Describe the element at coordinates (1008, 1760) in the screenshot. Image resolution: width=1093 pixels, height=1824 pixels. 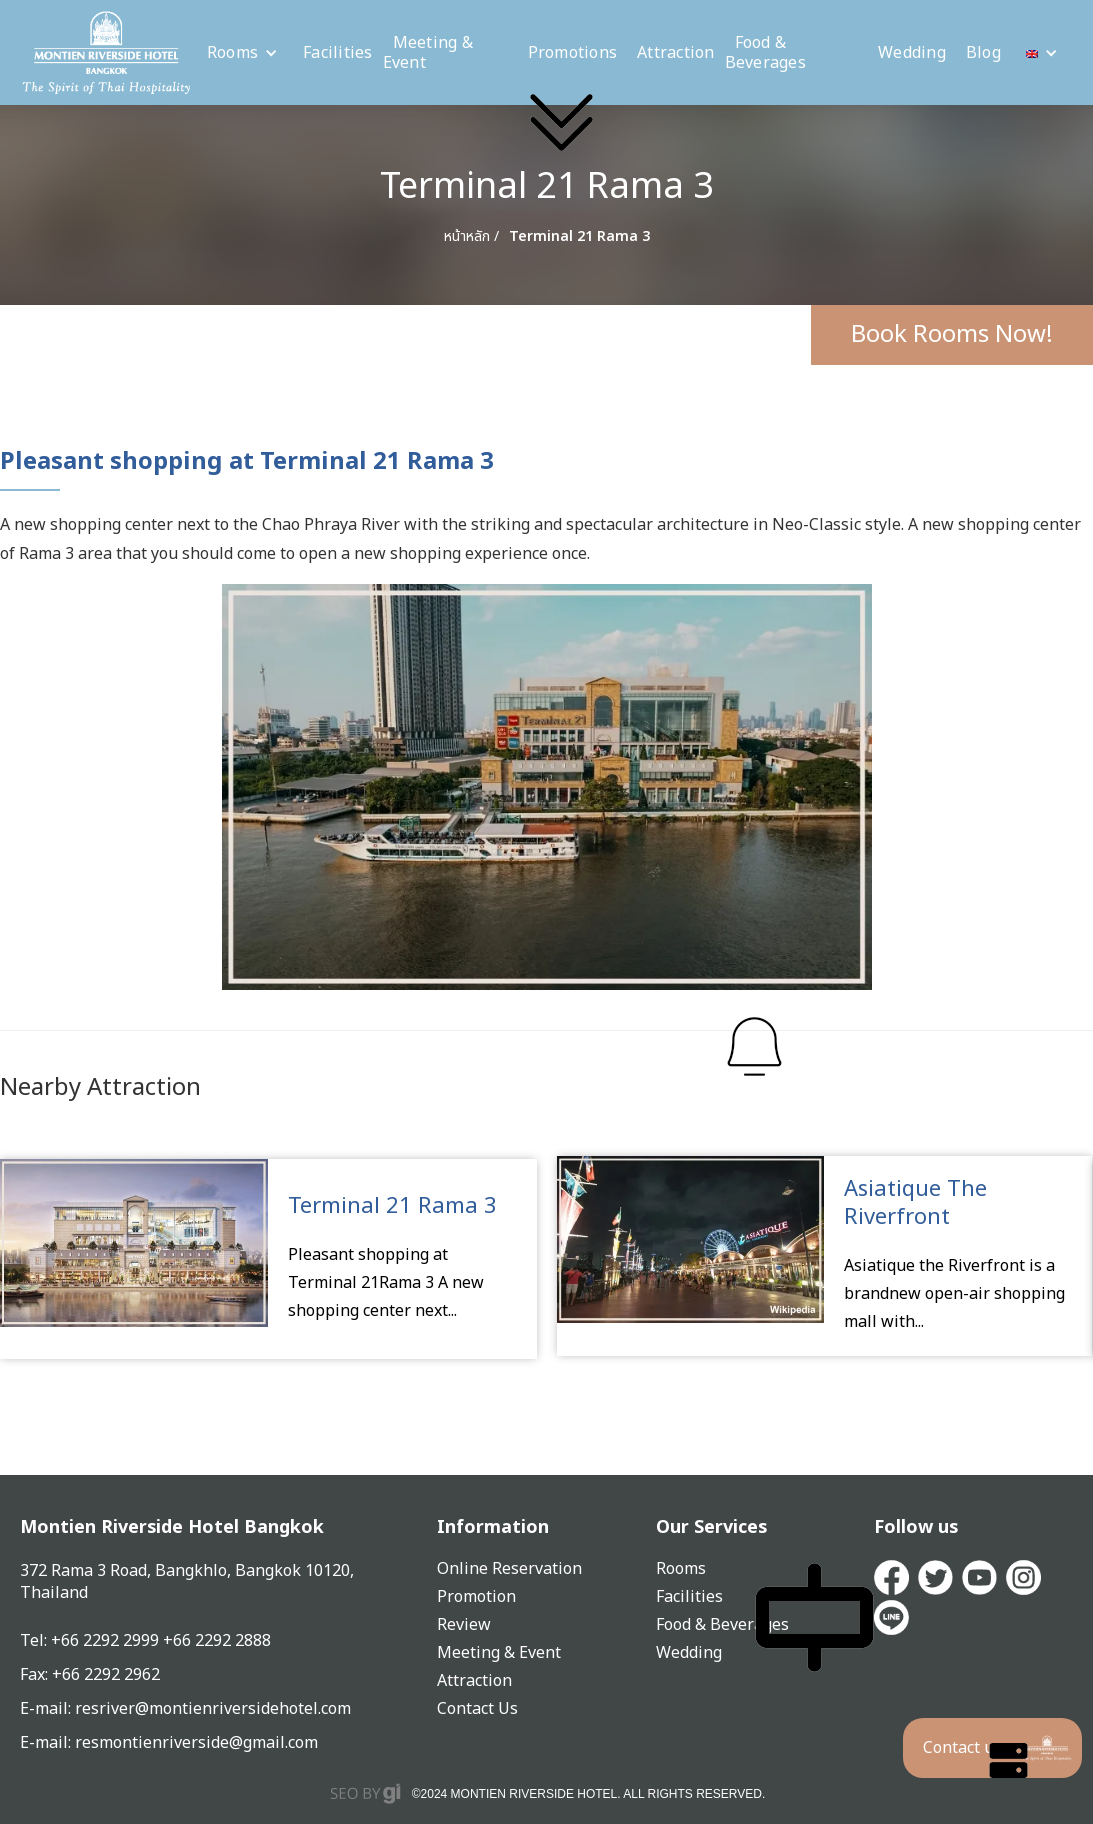
I see `access storage or server settings` at that location.